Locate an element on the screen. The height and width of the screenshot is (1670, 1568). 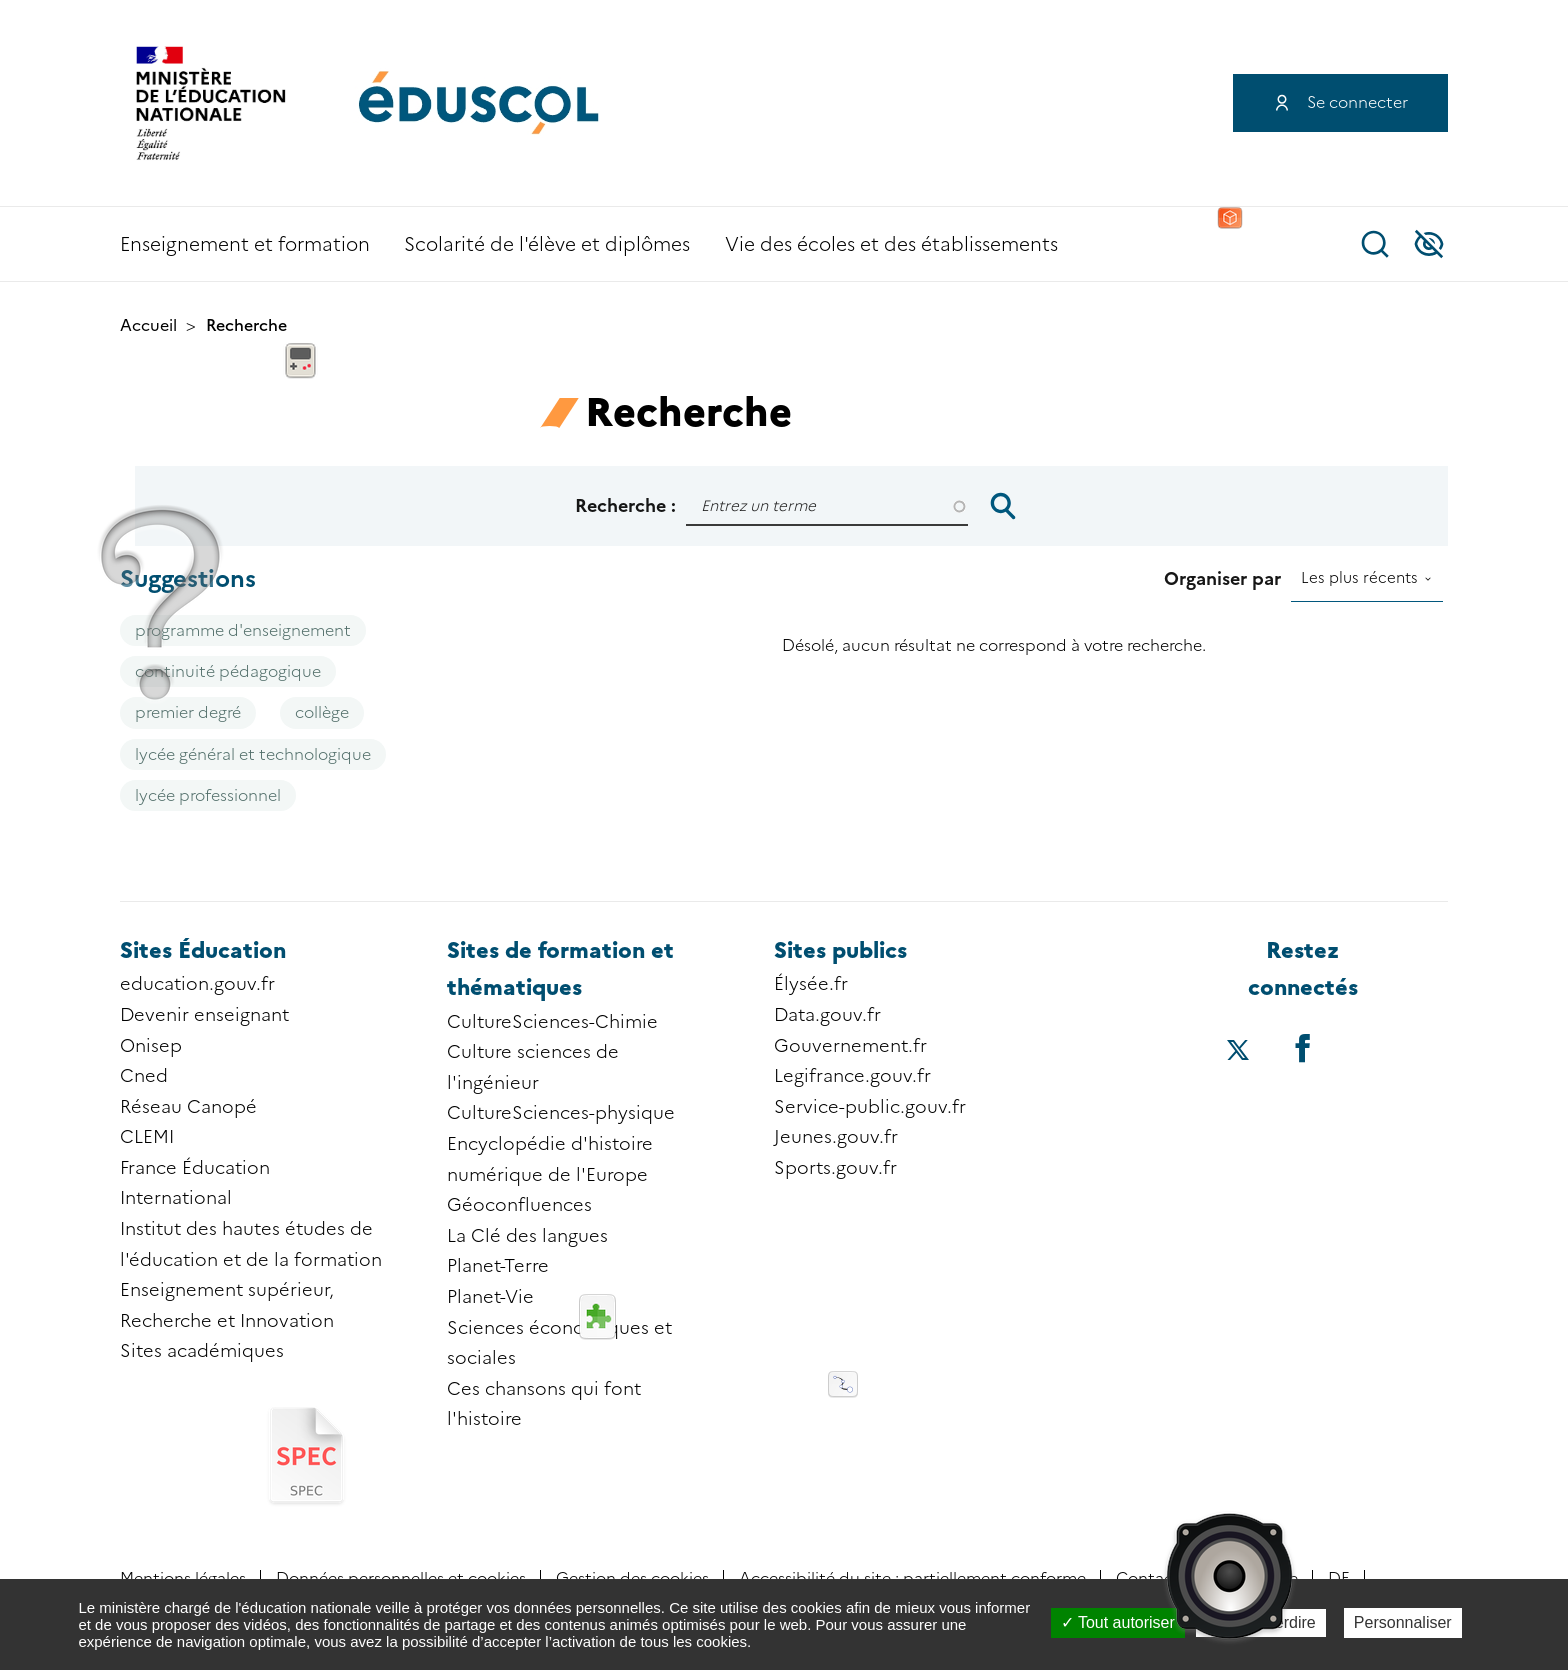
an RPM spec file used for building Linux packages is located at coordinates (306, 1456).